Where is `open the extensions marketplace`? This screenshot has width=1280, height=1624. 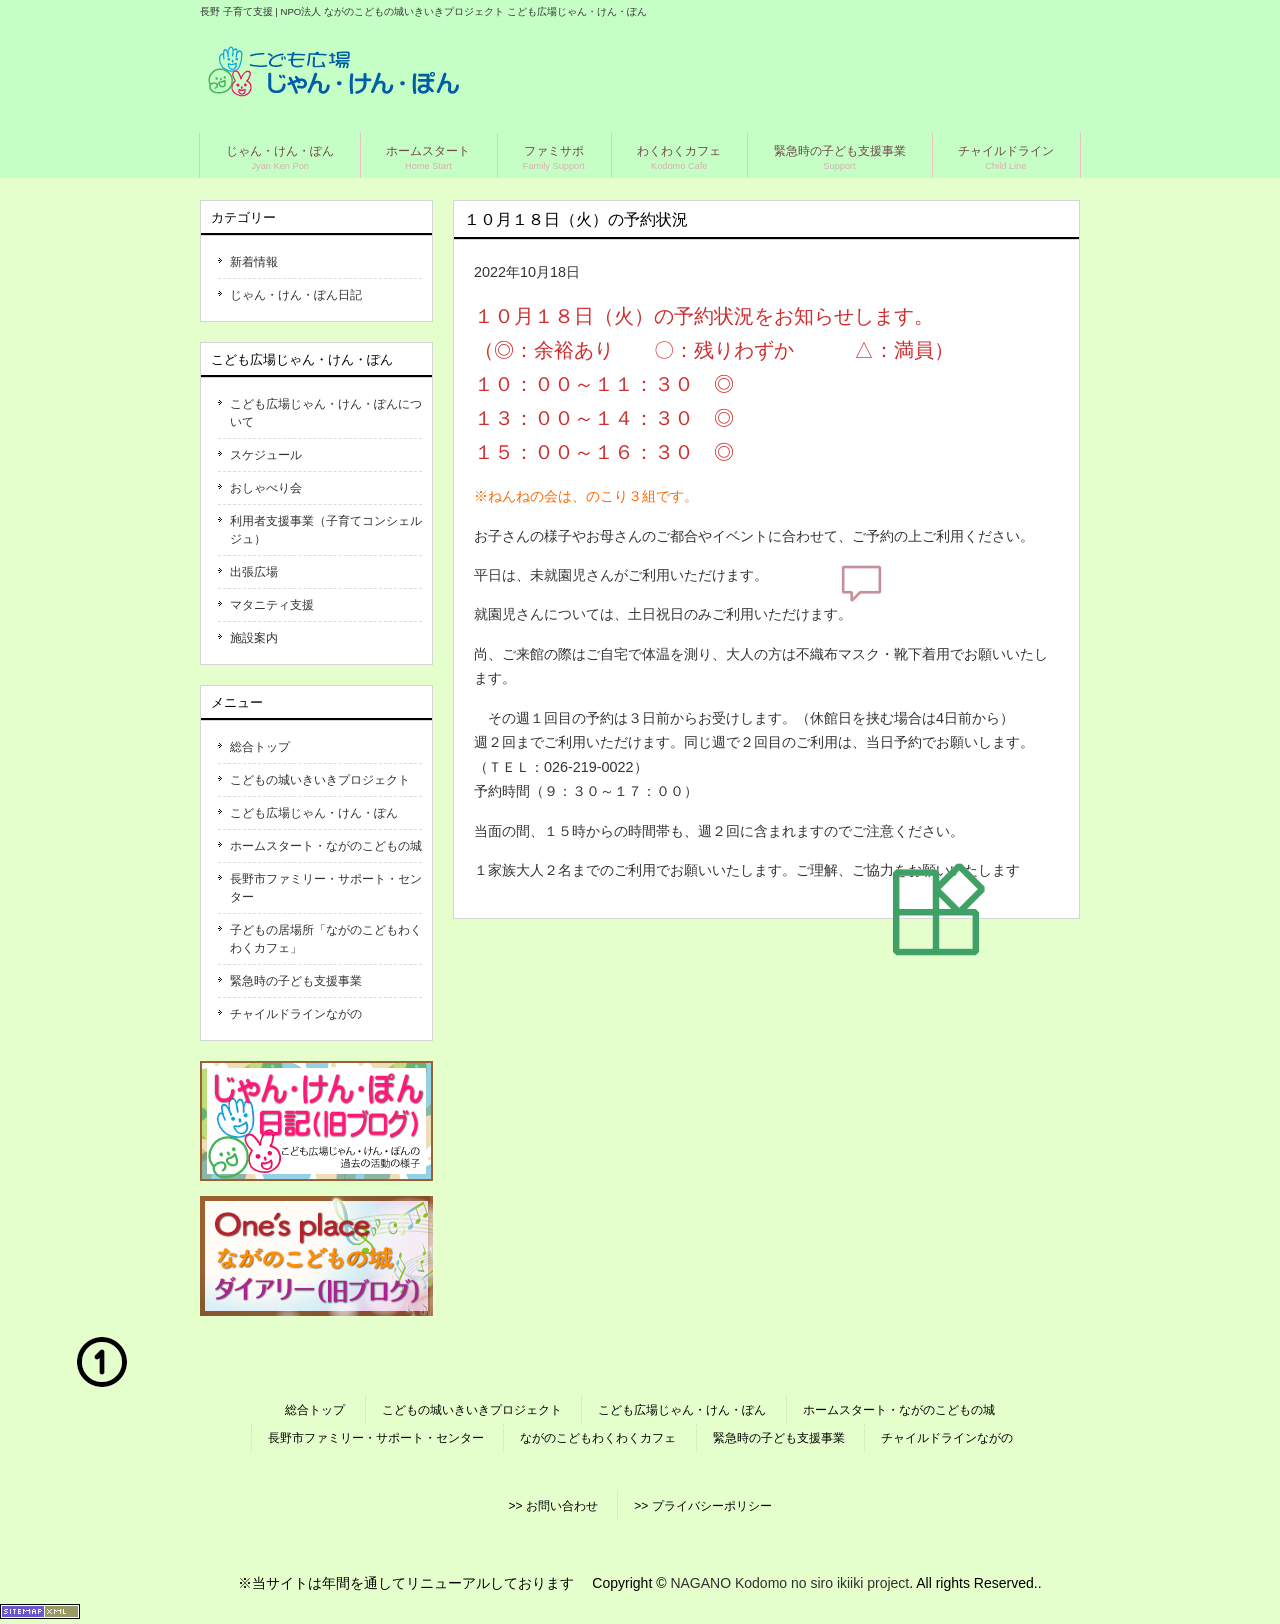
open the extensions marketplace is located at coordinates (935, 909).